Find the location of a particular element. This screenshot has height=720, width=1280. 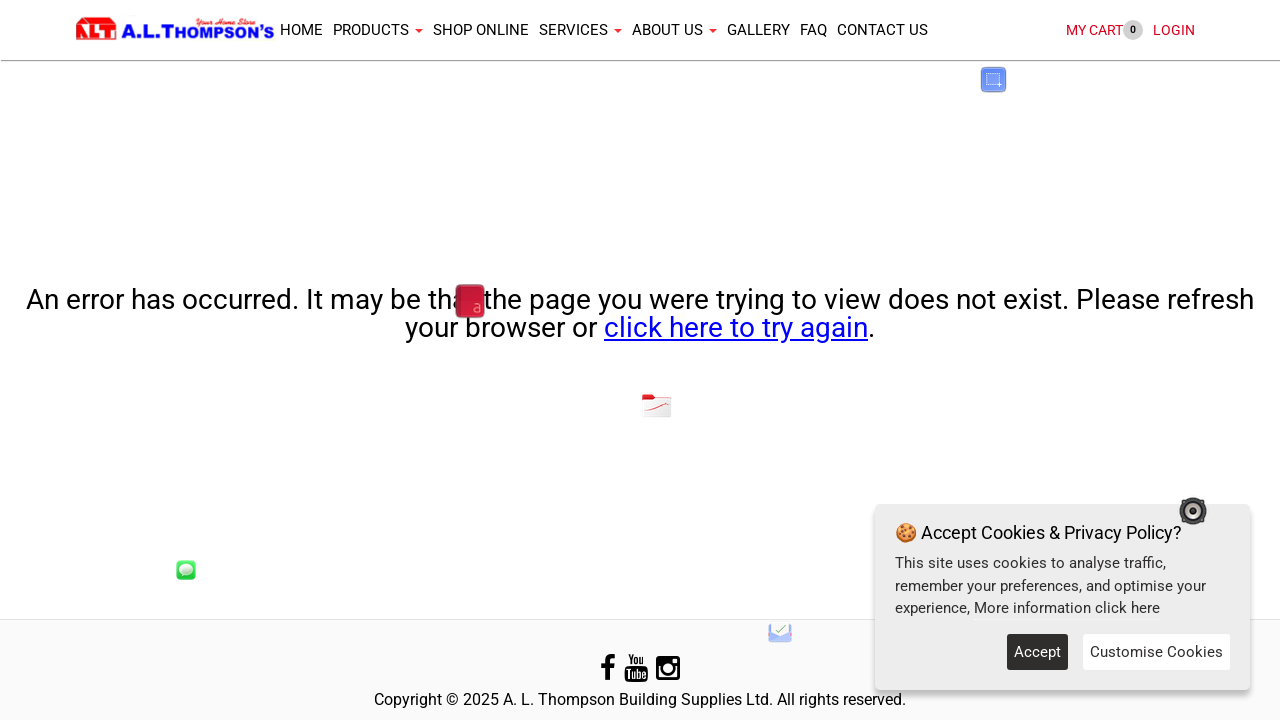

open bitdefender security folder is located at coordinates (656, 406).